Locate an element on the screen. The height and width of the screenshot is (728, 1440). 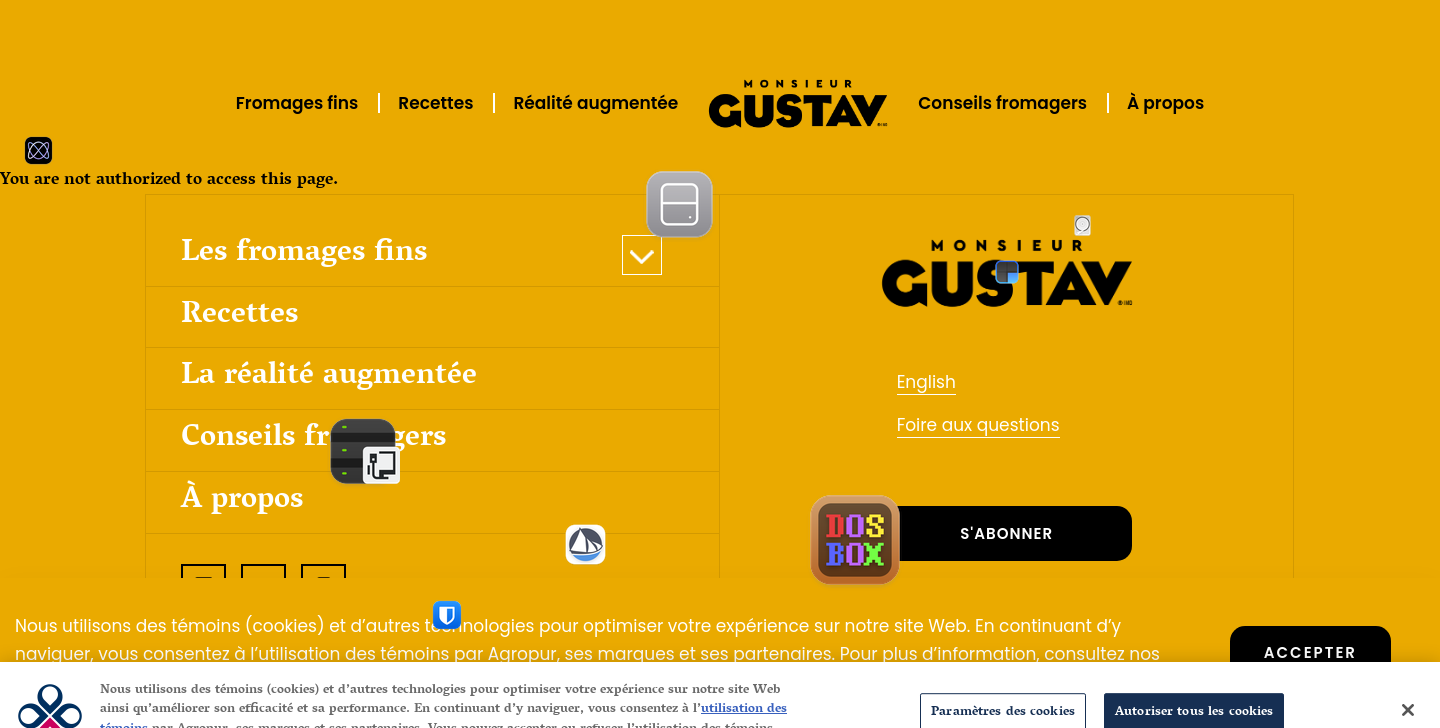
open the Solus operating system app is located at coordinates (585, 544).